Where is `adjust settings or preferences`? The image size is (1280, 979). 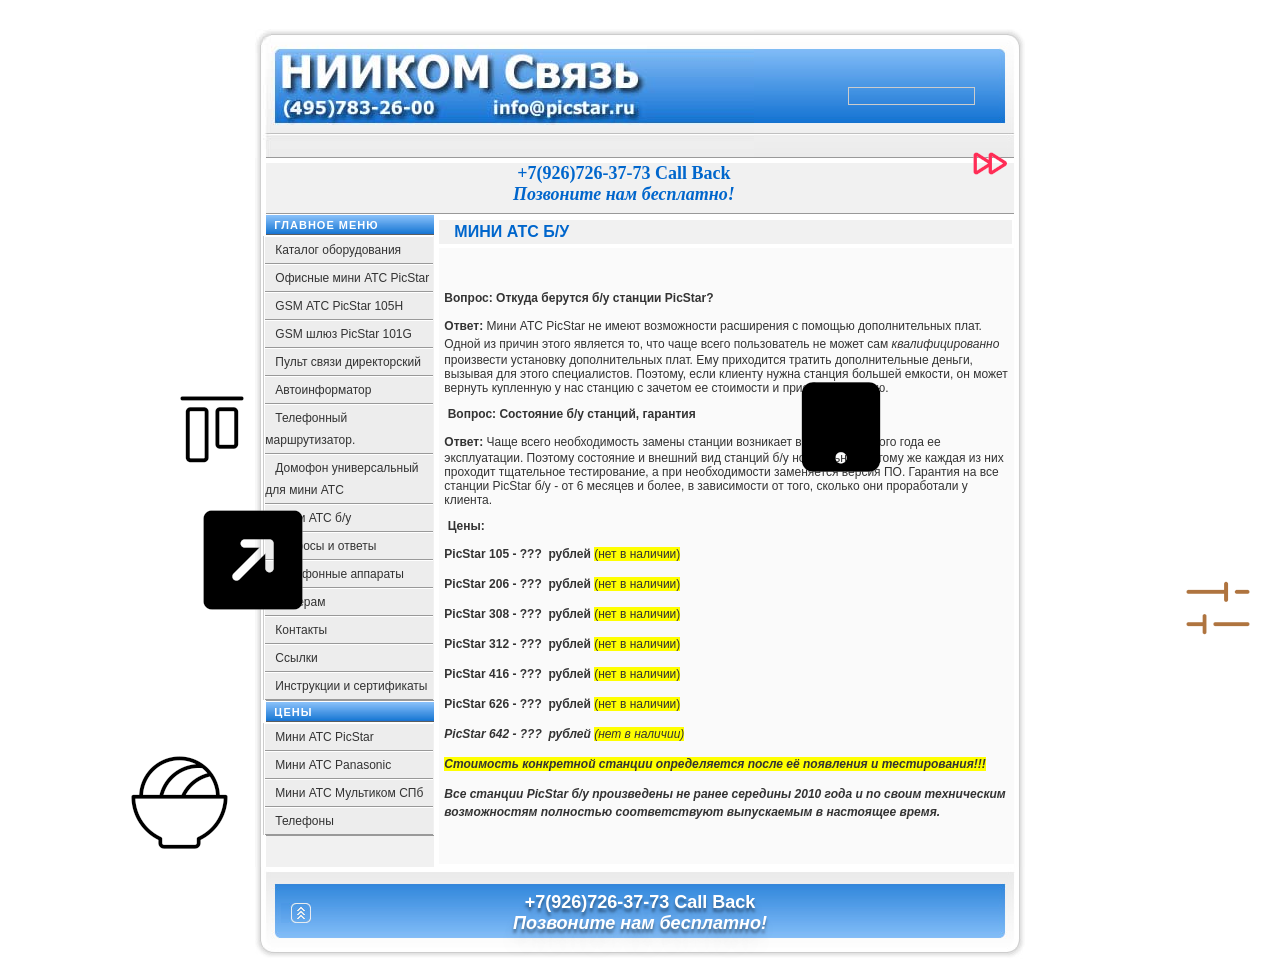
adjust settings or preferences is located at coordinates (1218, 608).